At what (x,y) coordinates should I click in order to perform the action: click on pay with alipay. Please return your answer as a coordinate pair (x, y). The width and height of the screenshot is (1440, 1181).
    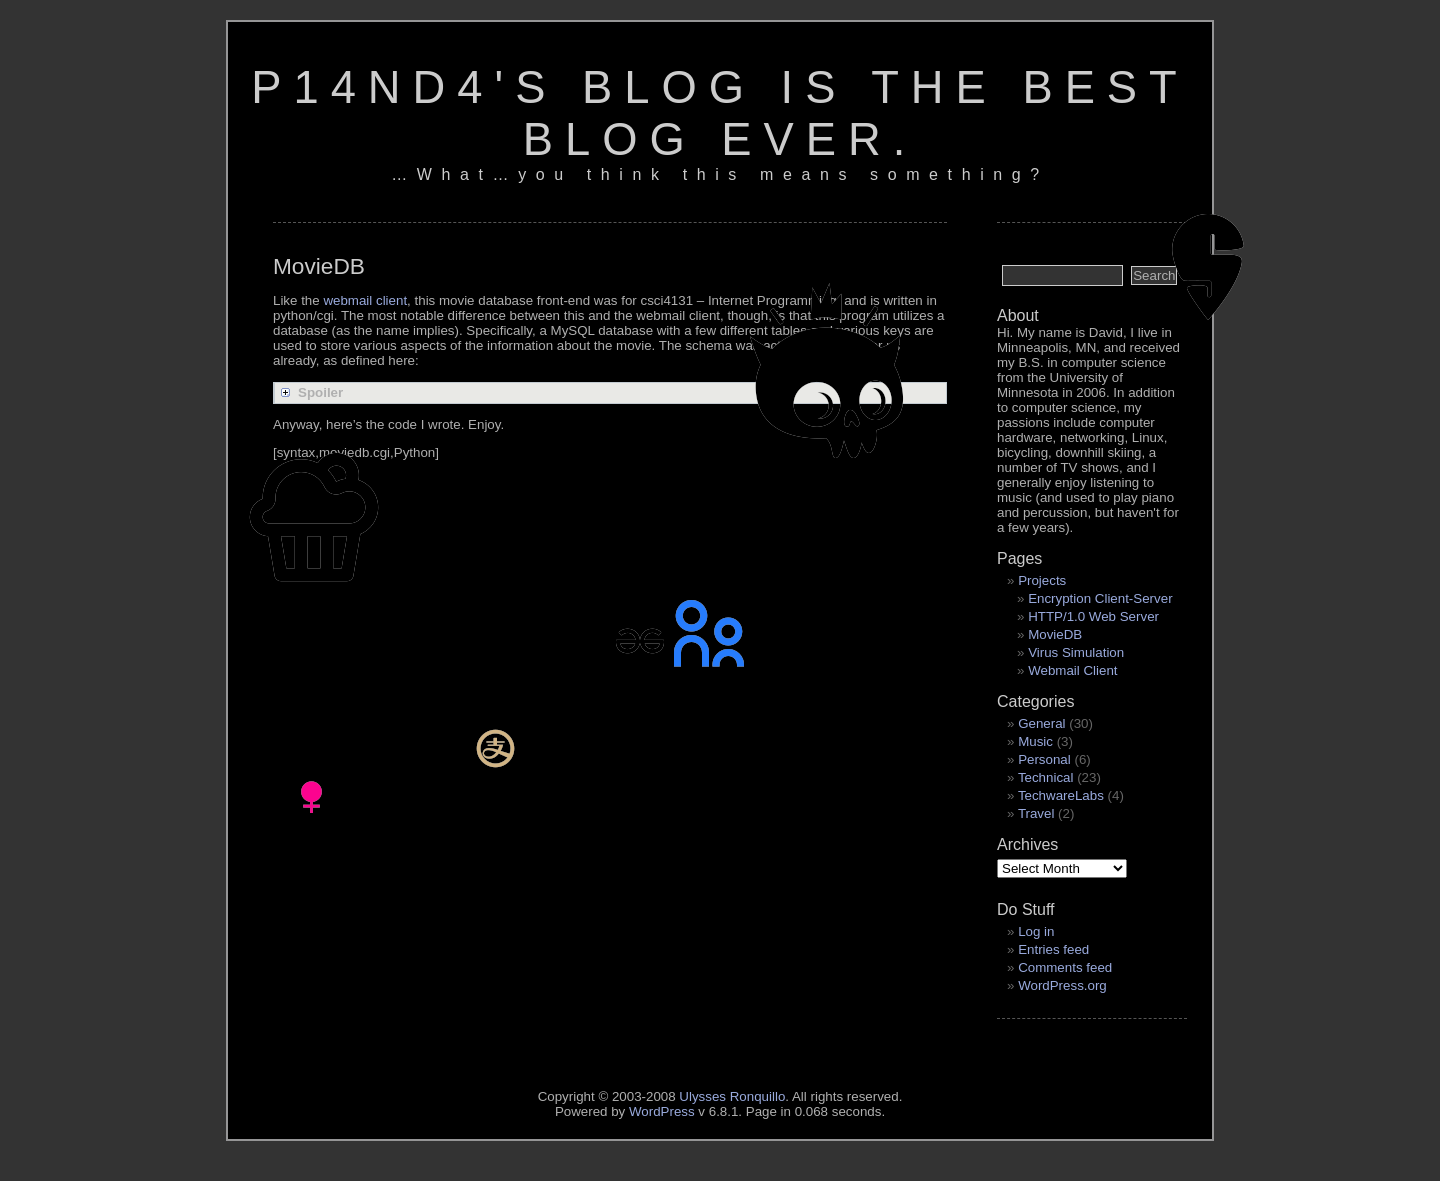
    Looking at the image, I should click on (495, 748).